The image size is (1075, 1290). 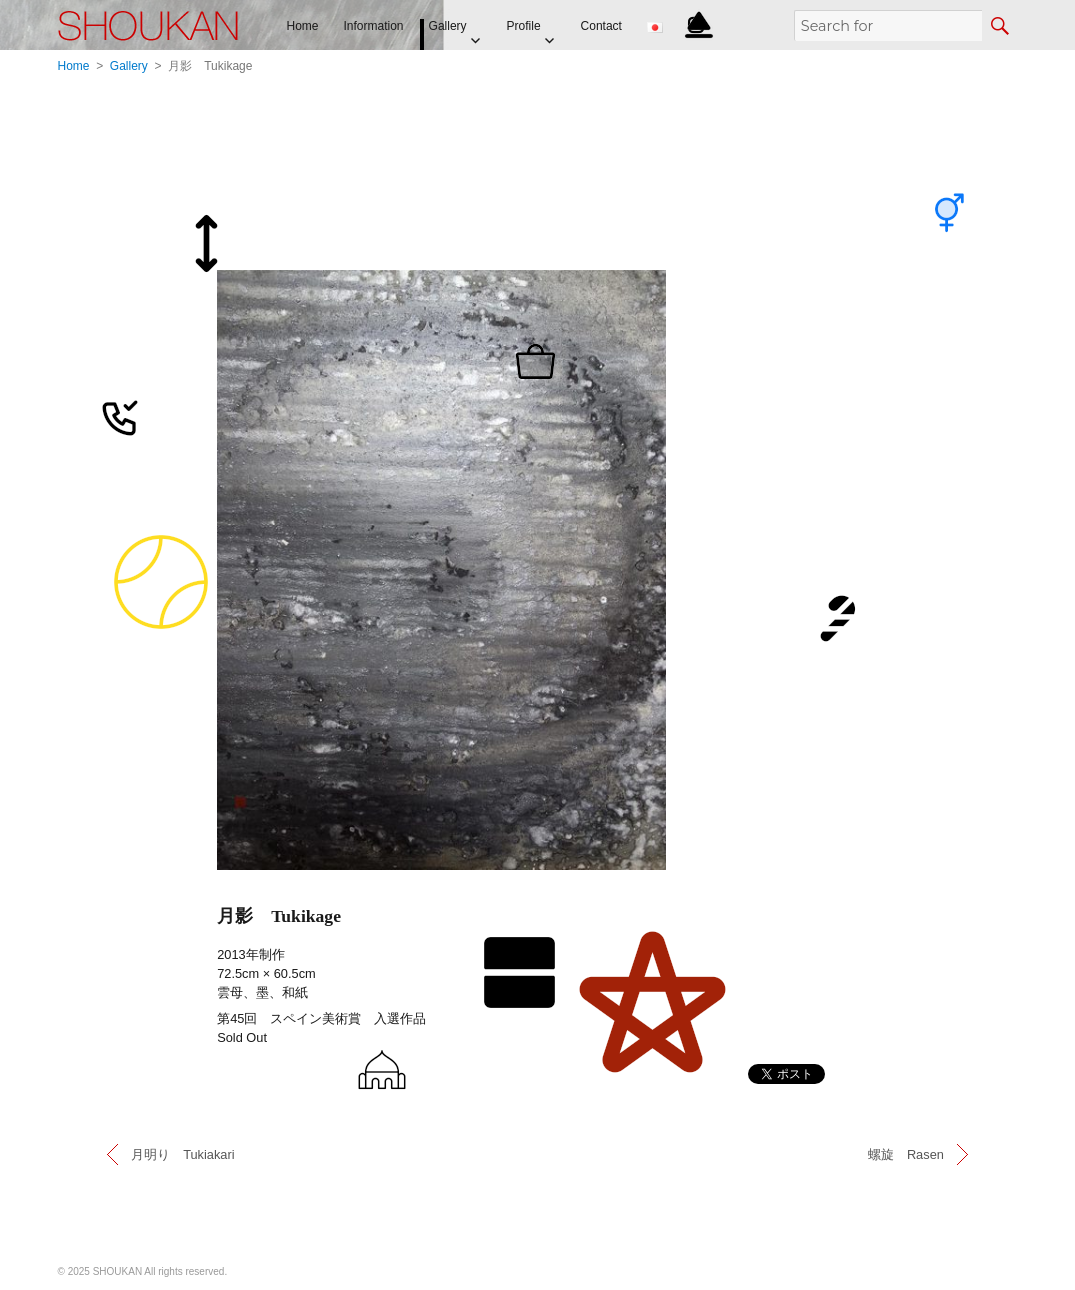 I want to click on call completed successfully, so click(x=120, y=418).